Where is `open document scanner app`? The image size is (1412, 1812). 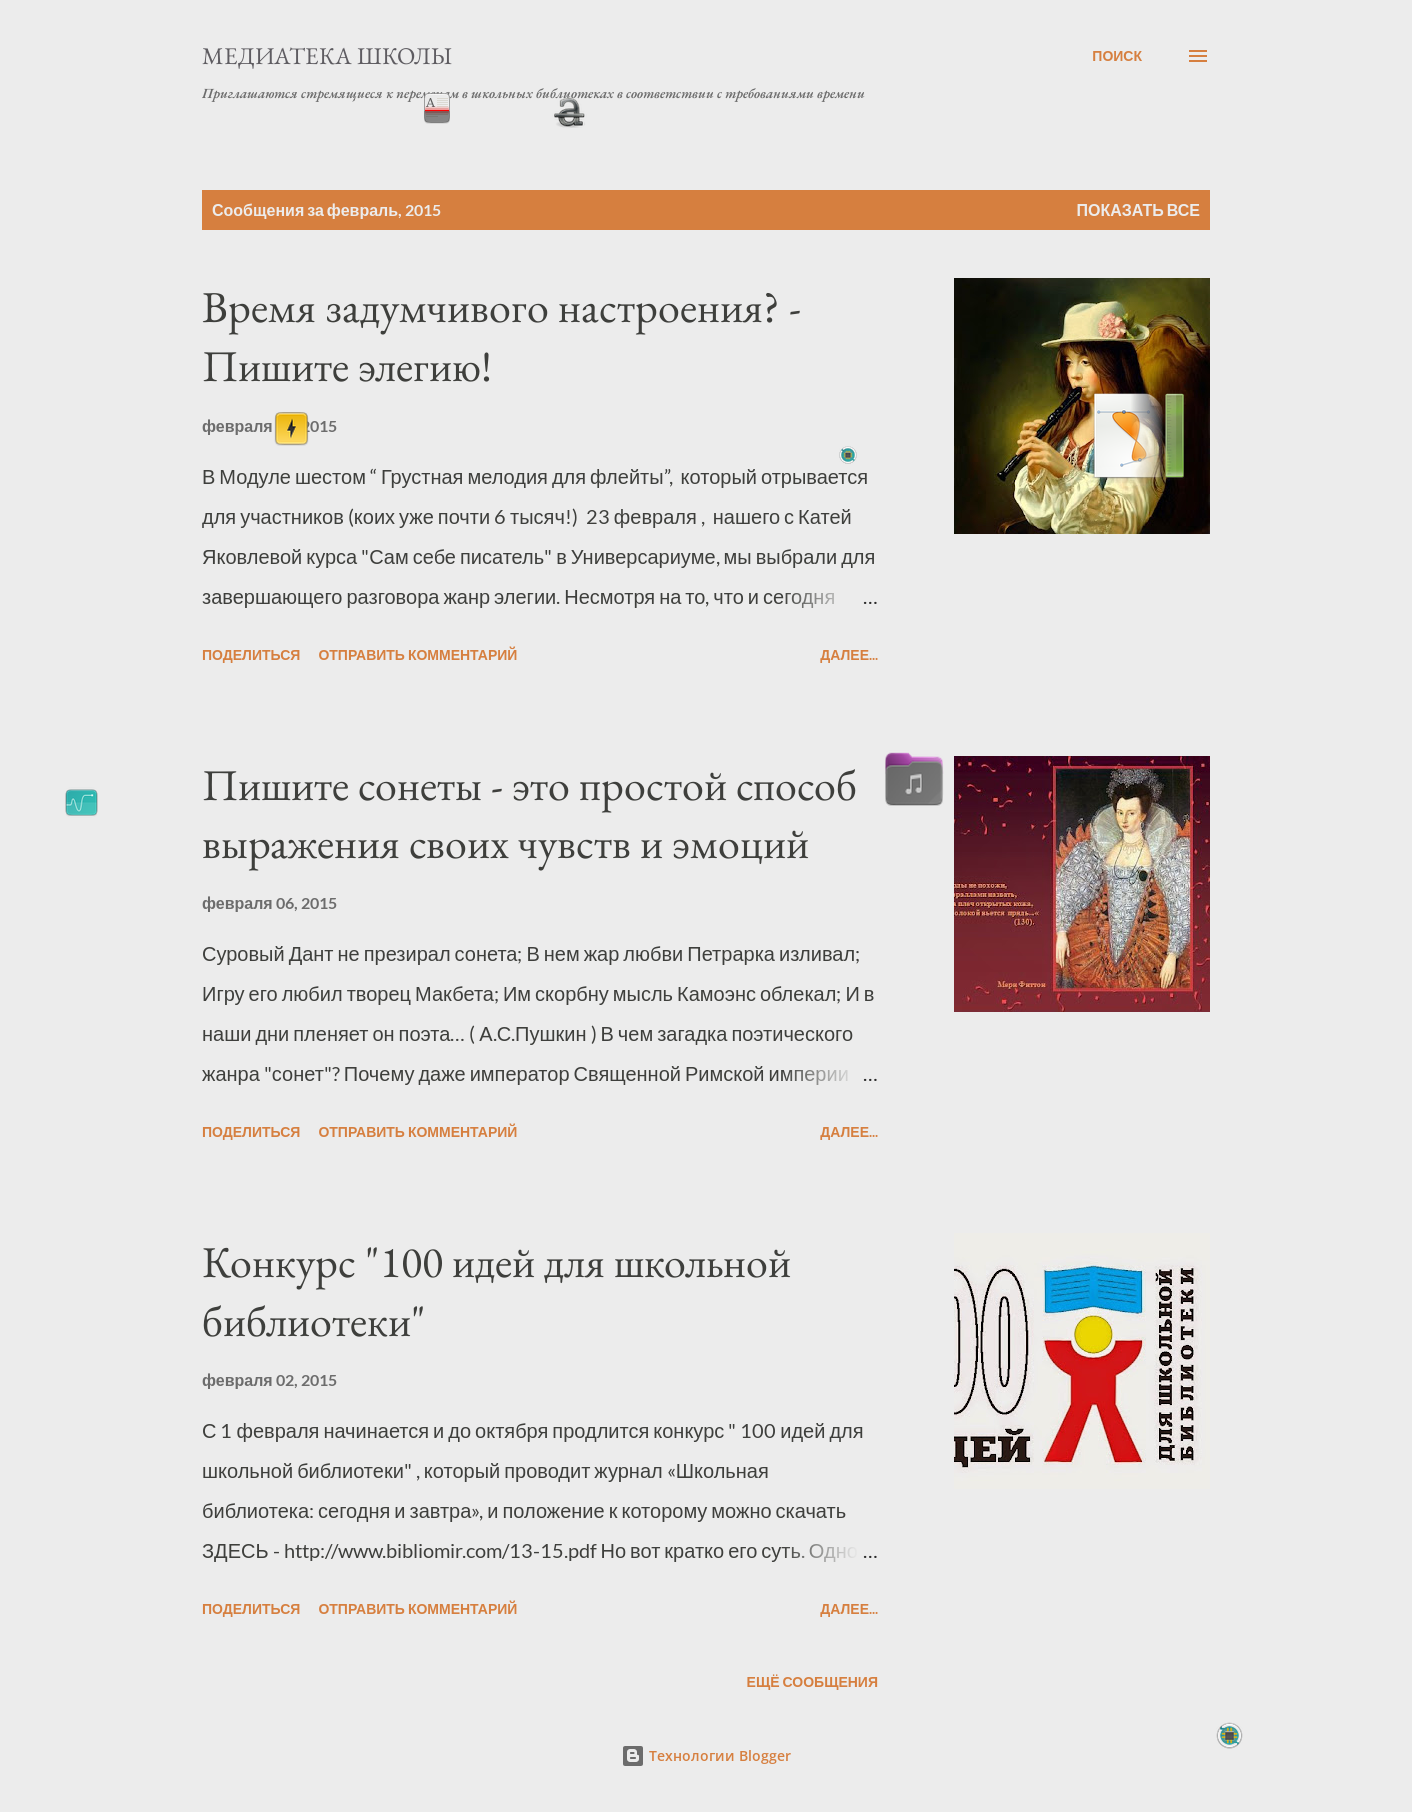
open document scanner app is located at coordinates (437, 108).